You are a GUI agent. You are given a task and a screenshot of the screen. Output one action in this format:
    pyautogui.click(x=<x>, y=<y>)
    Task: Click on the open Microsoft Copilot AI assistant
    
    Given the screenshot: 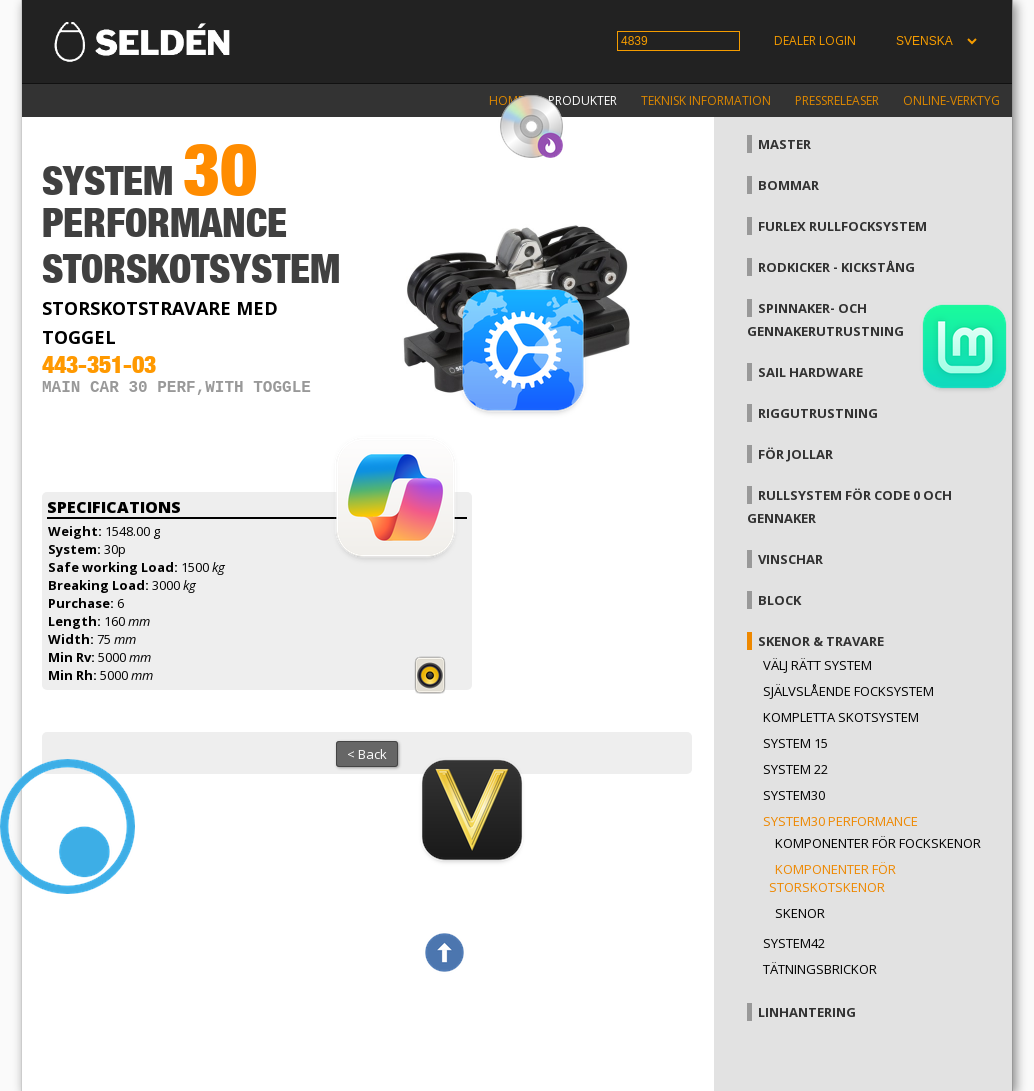 What is the action you would take?
    pyautogui.click(x=395, y=497)
    